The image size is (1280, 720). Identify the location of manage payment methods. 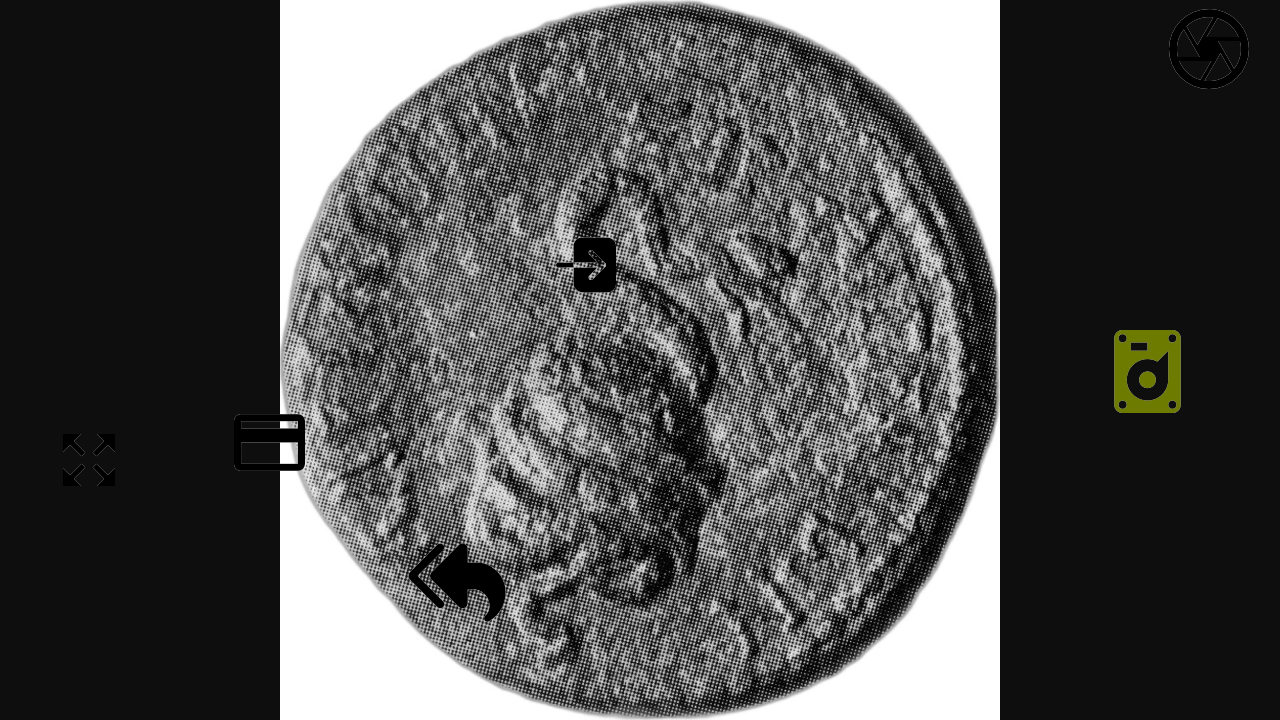
(269, 442).